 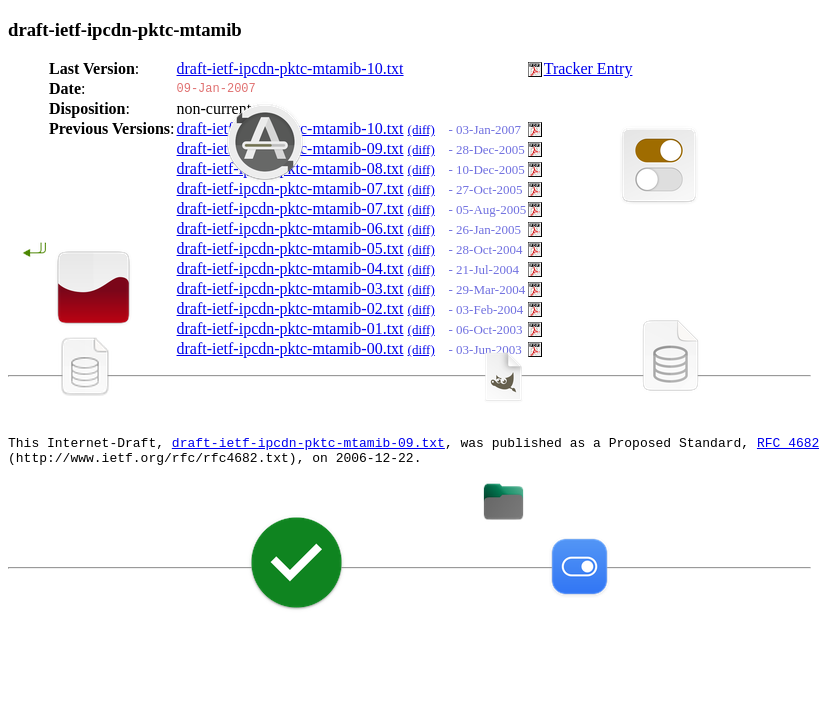 What do you see at coordinates (296, 562) in the screenshot?
I see `confirm or apply changes in a dialog` at bounding box center [296, 562].